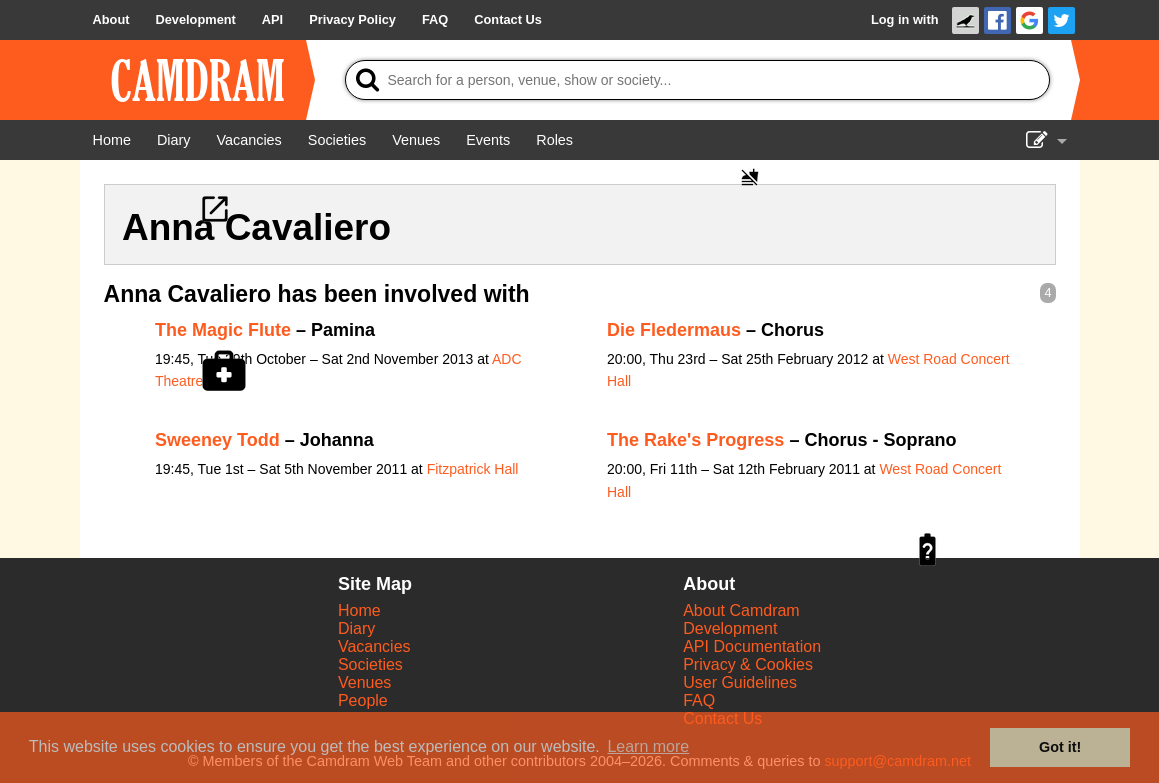 This screenshot has width=1159, height=783. What do you see at coordinates (224, 372) in the screenshot?
I see `access medical records or health information` at bounding box center [224, 372].